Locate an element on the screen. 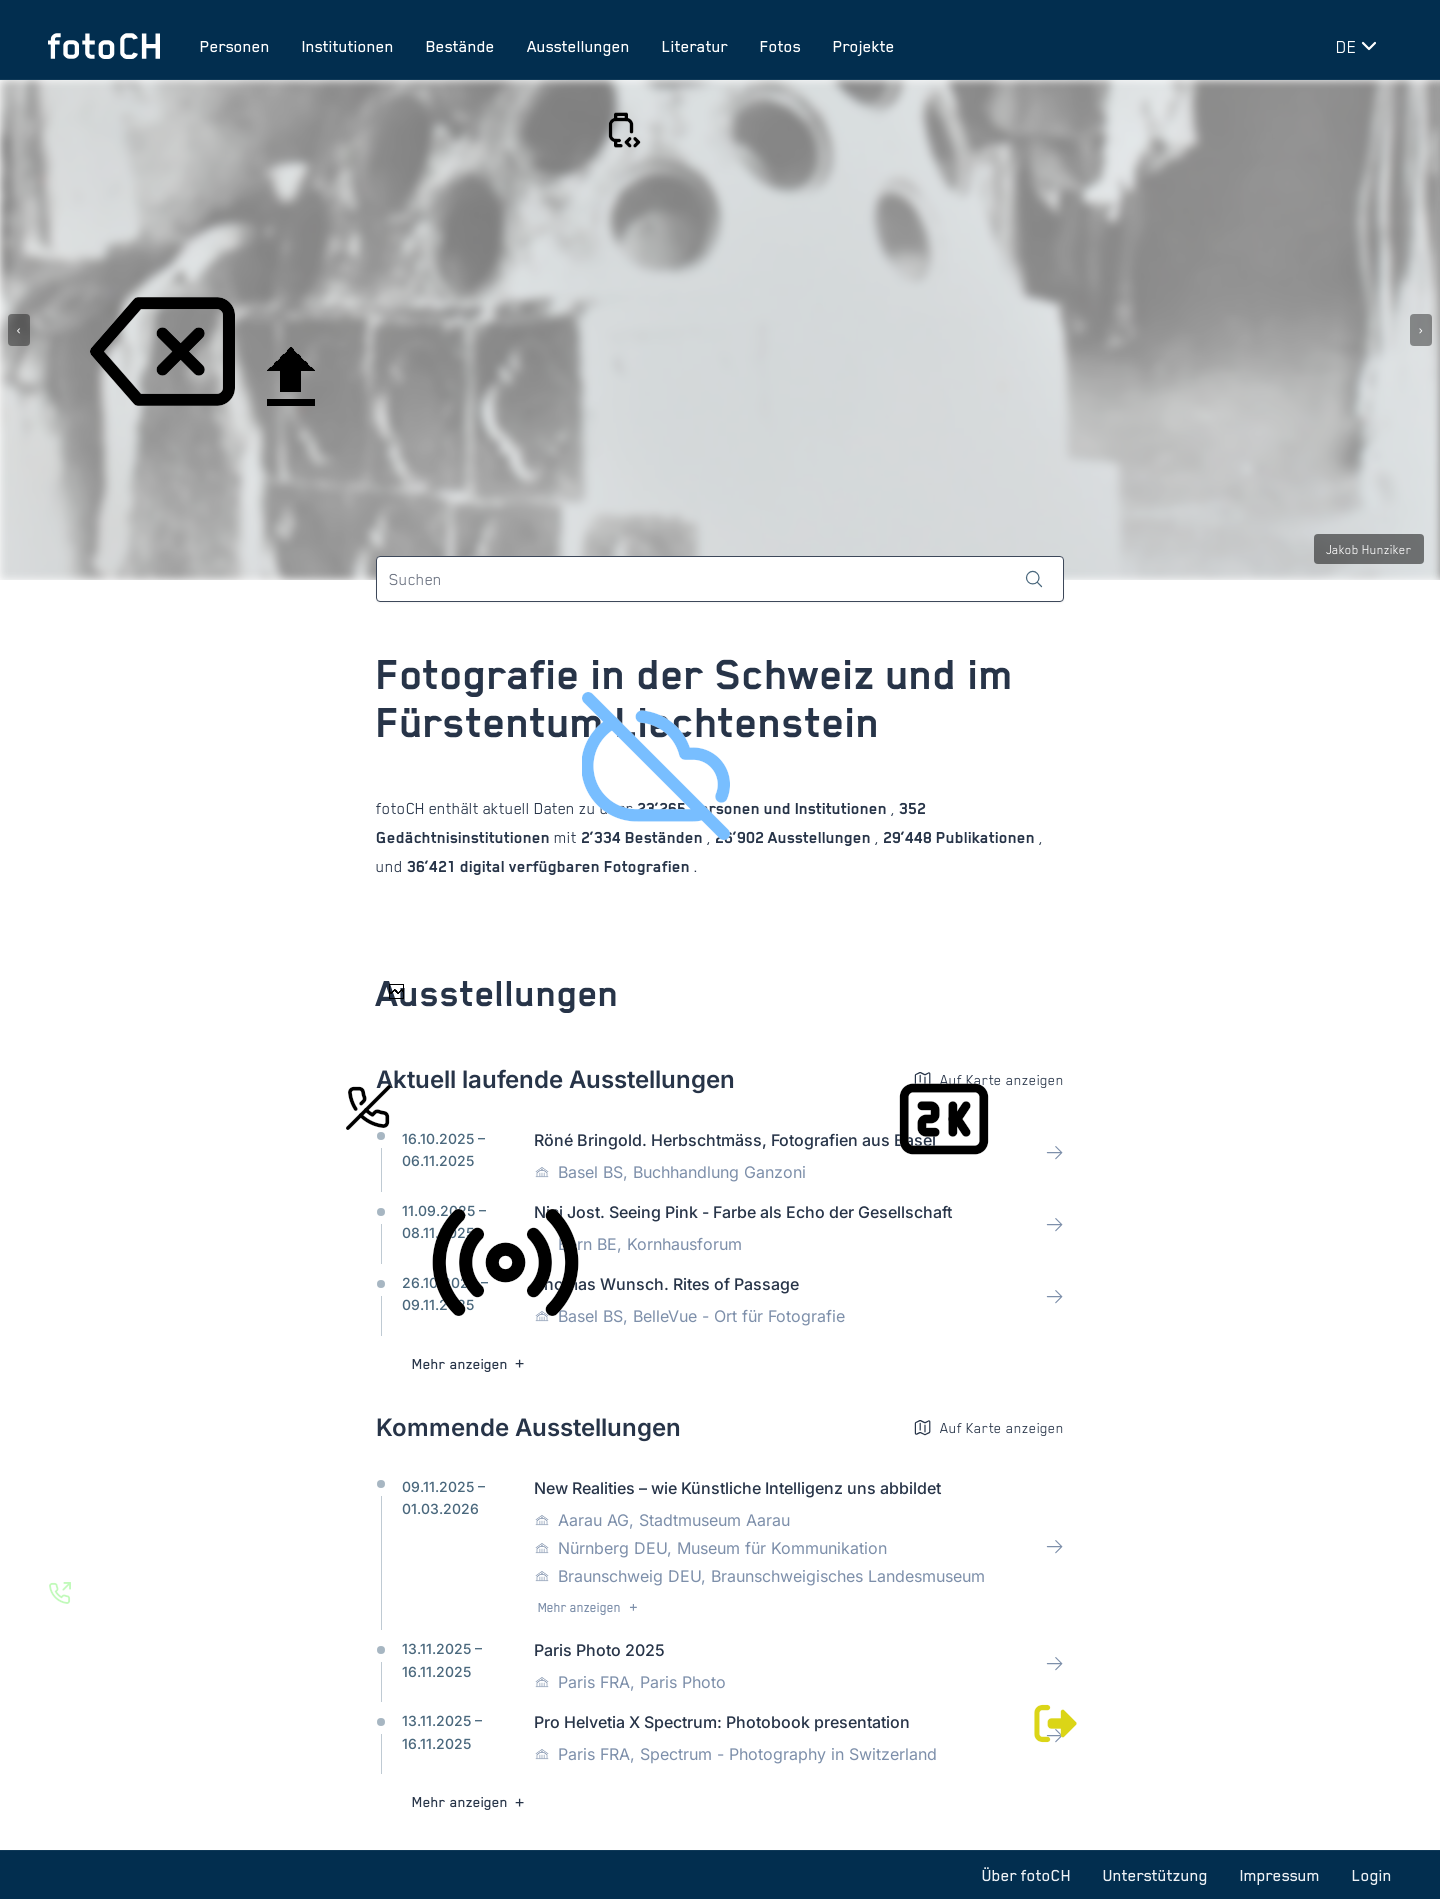  indicates offline mode or no cloud connection is located at coordinates (656, 766).